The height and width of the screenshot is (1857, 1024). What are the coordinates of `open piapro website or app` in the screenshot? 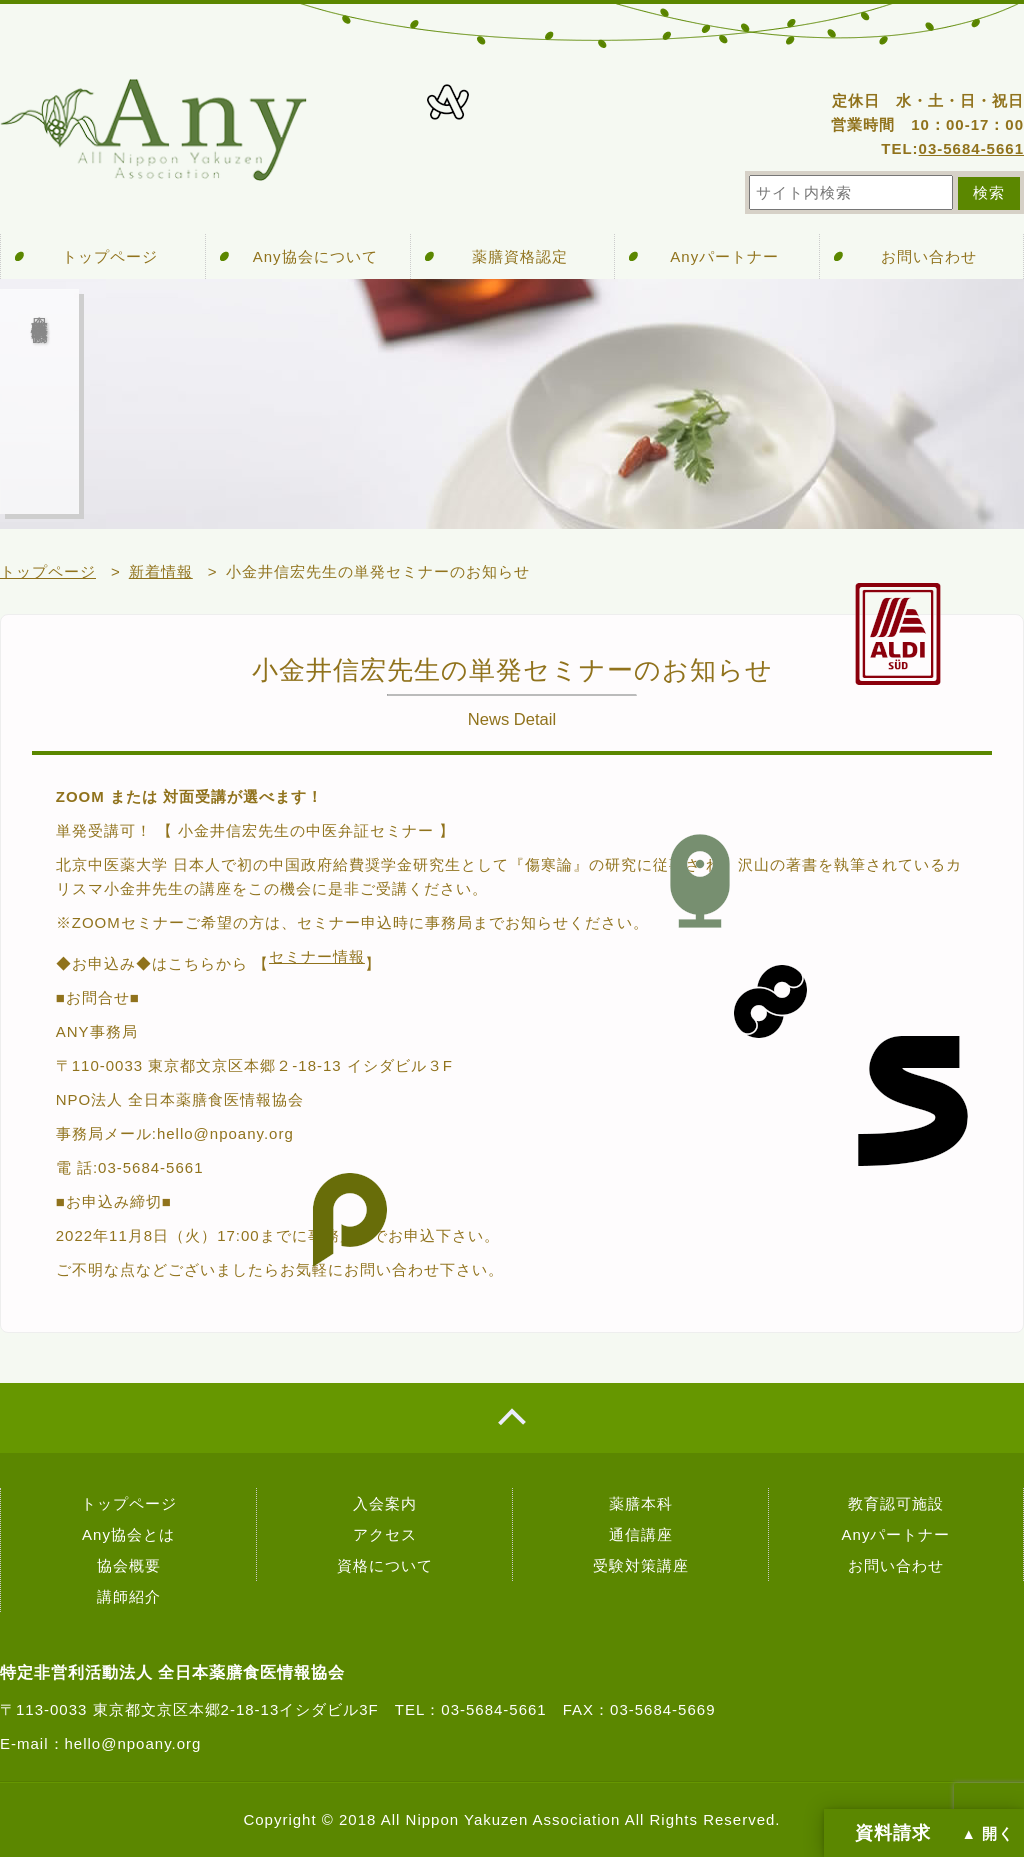 It's located at (350, 1220).